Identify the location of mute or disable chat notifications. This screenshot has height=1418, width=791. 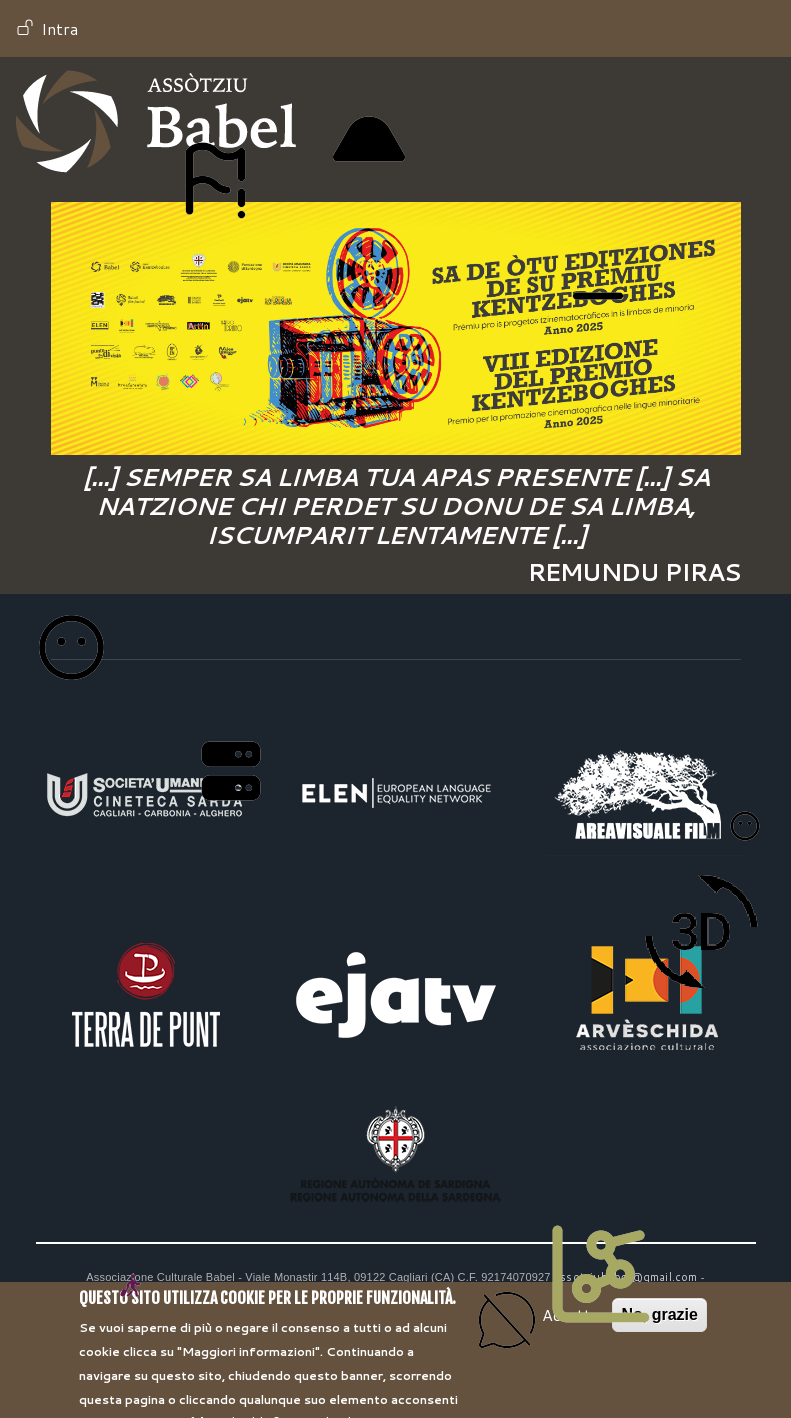
(507, 1320).